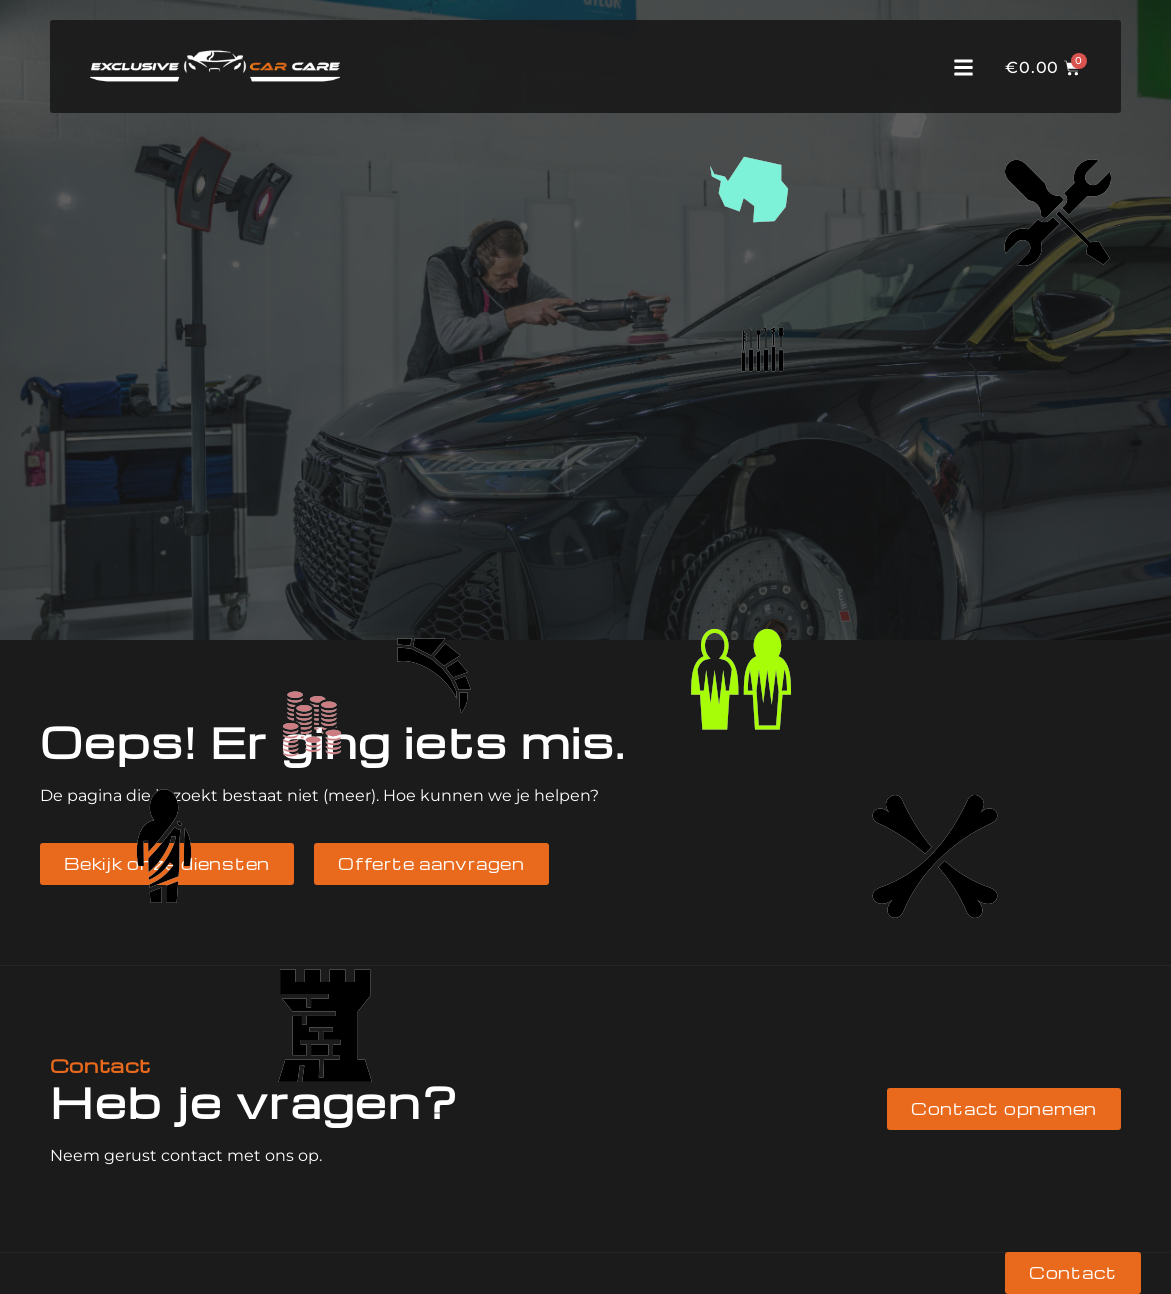  I want to click on view wildlife or nature-related content, so click(749, 190).